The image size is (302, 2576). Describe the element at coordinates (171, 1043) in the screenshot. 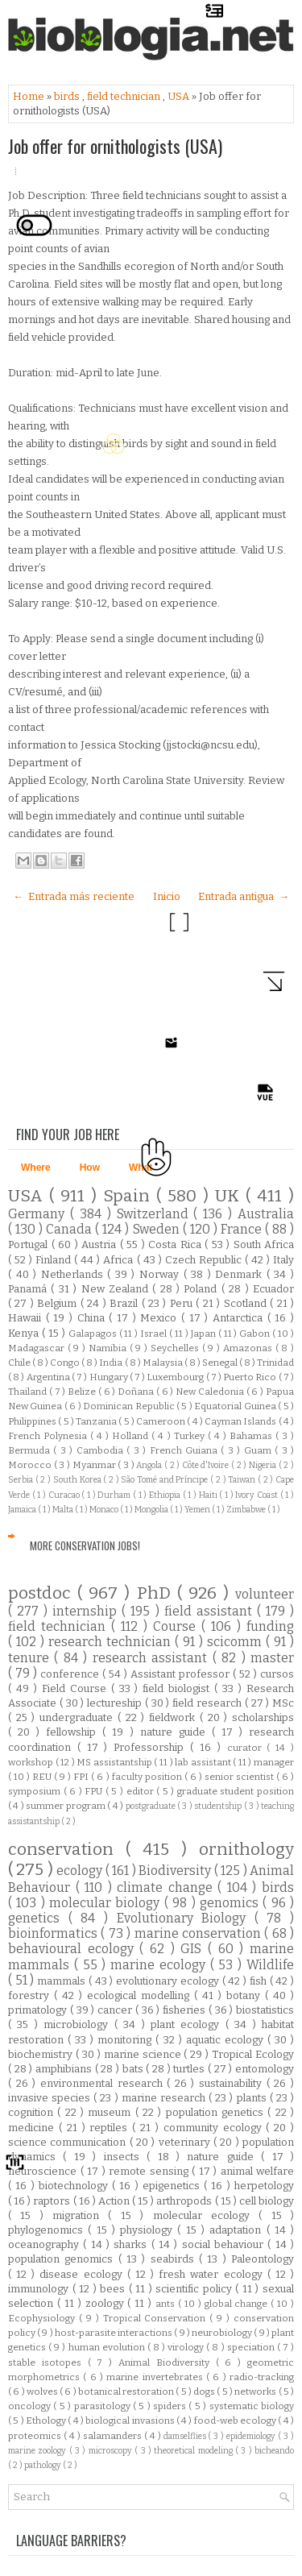

I see `indicates an unread email in your inbox` at that location.